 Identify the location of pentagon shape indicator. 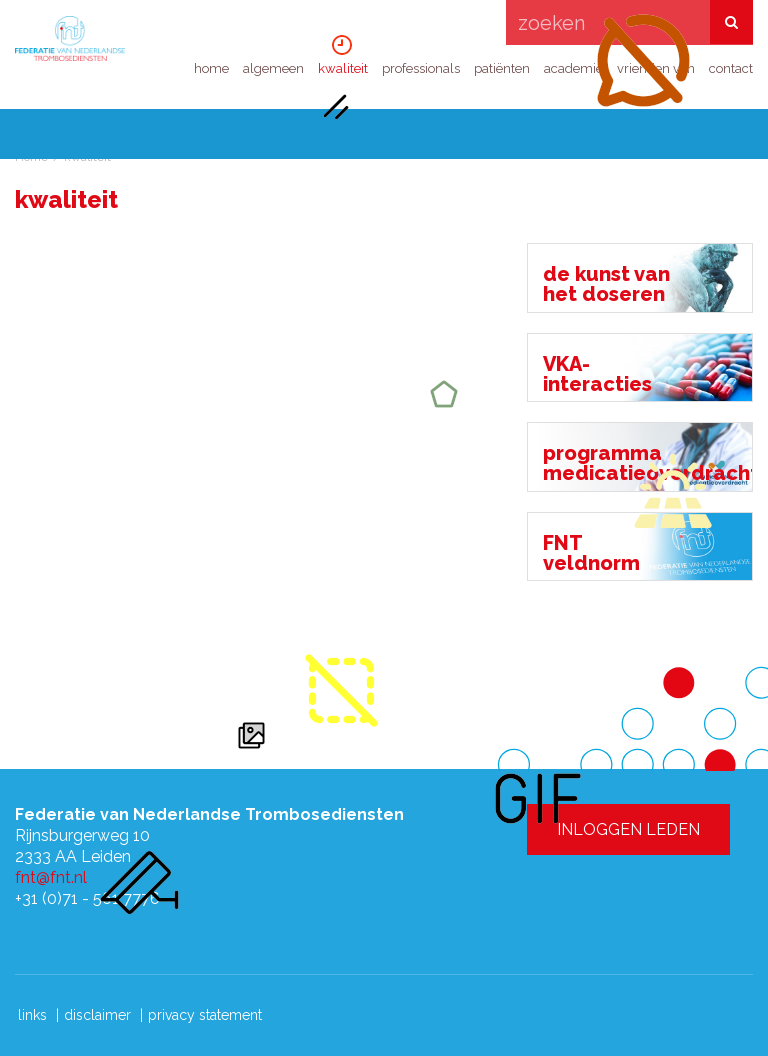
(444, 395).